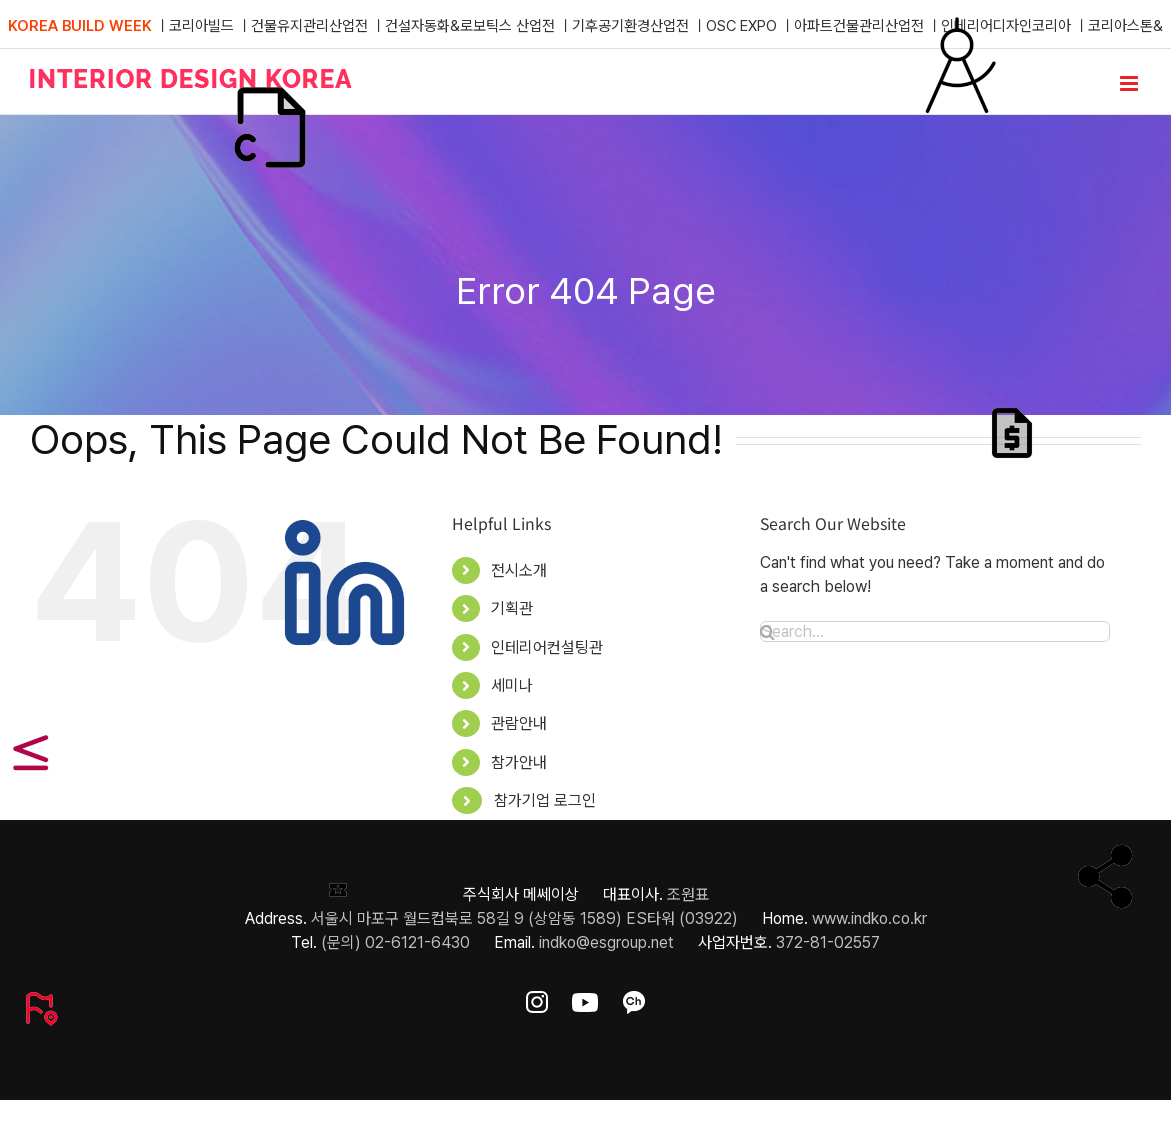  Describe the element at coordinates (31, 753) in the screenshot. I see `less than or equal to comparison operator` at that location.